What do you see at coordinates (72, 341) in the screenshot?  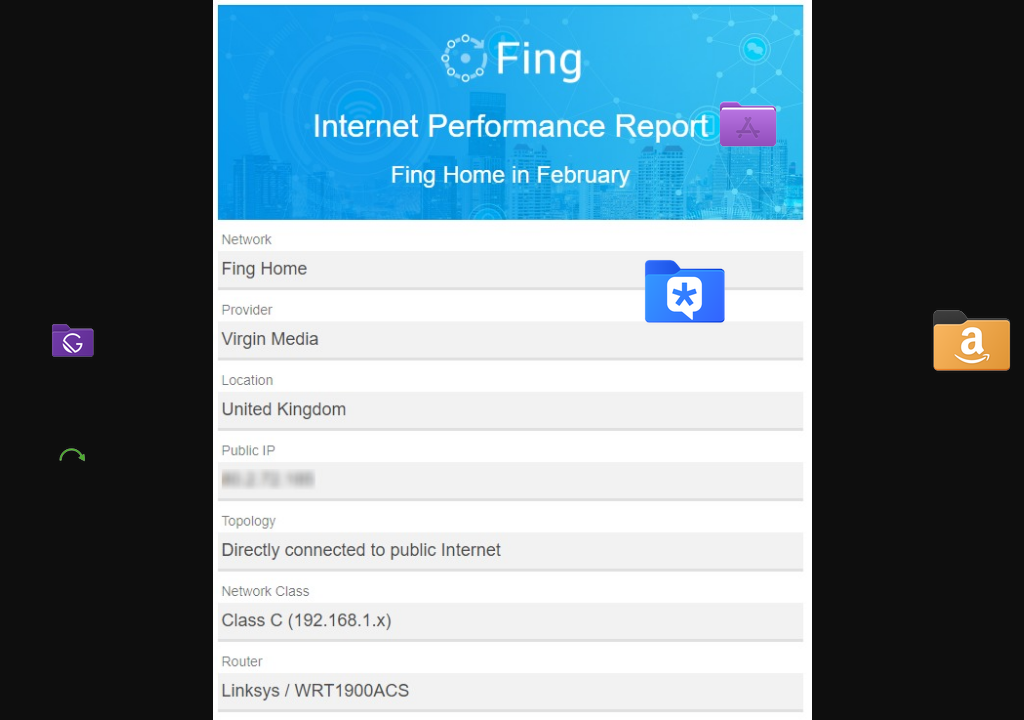 I see `folder containing Gatsby project files` at bounding box center [72, 341].